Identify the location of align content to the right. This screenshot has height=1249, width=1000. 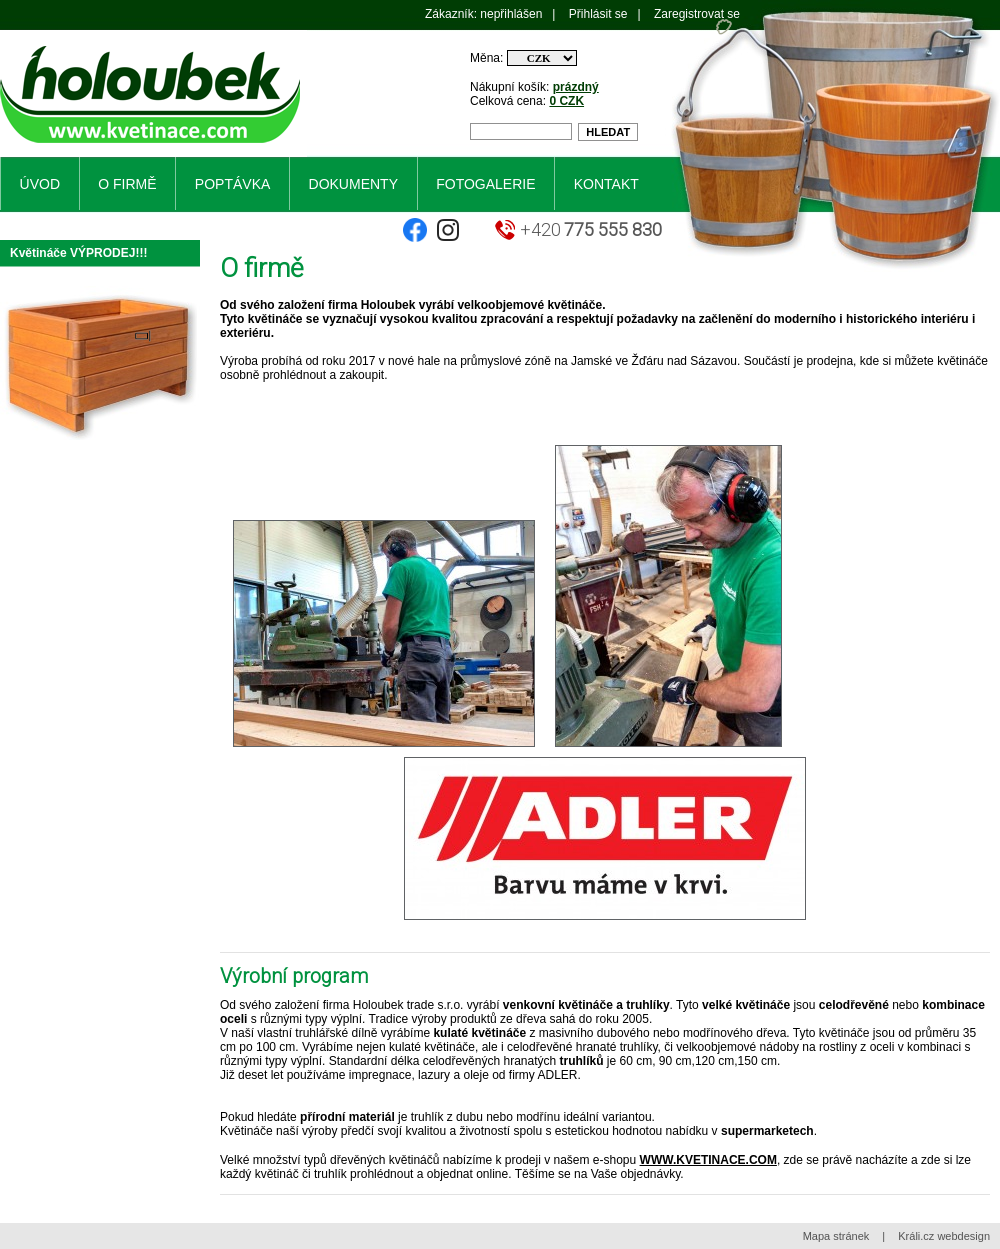
(143, 336).